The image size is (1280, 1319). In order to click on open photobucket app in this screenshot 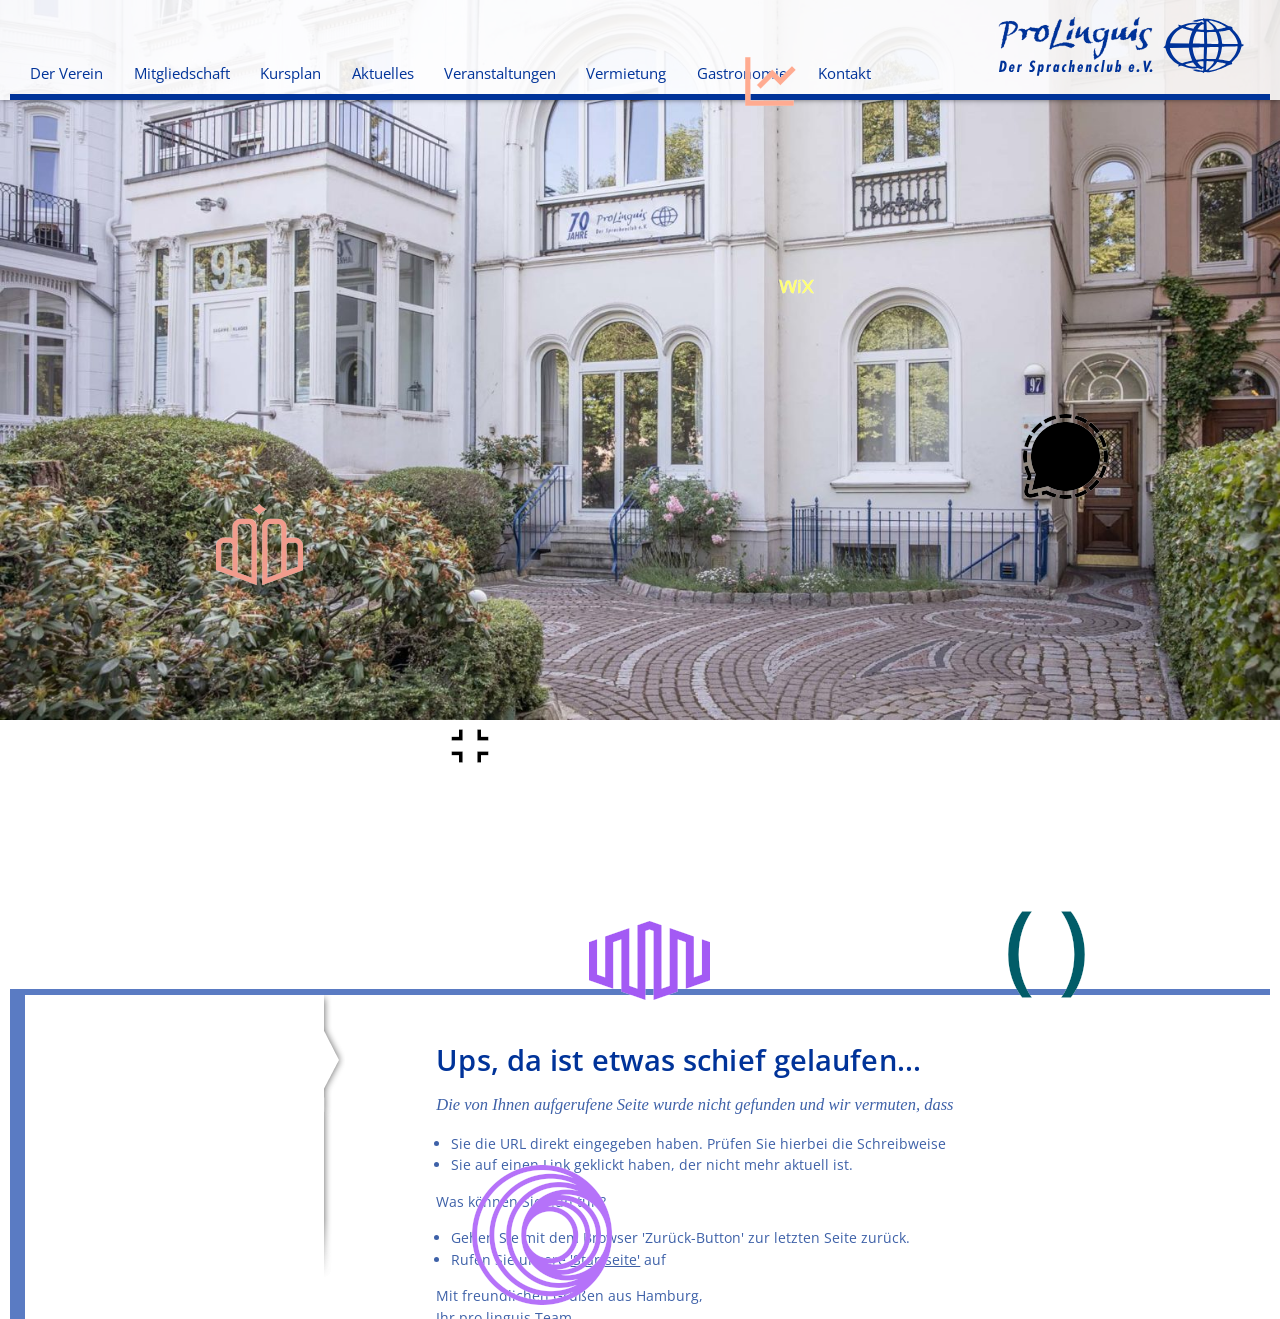, I will do `click(542, 1235)`.